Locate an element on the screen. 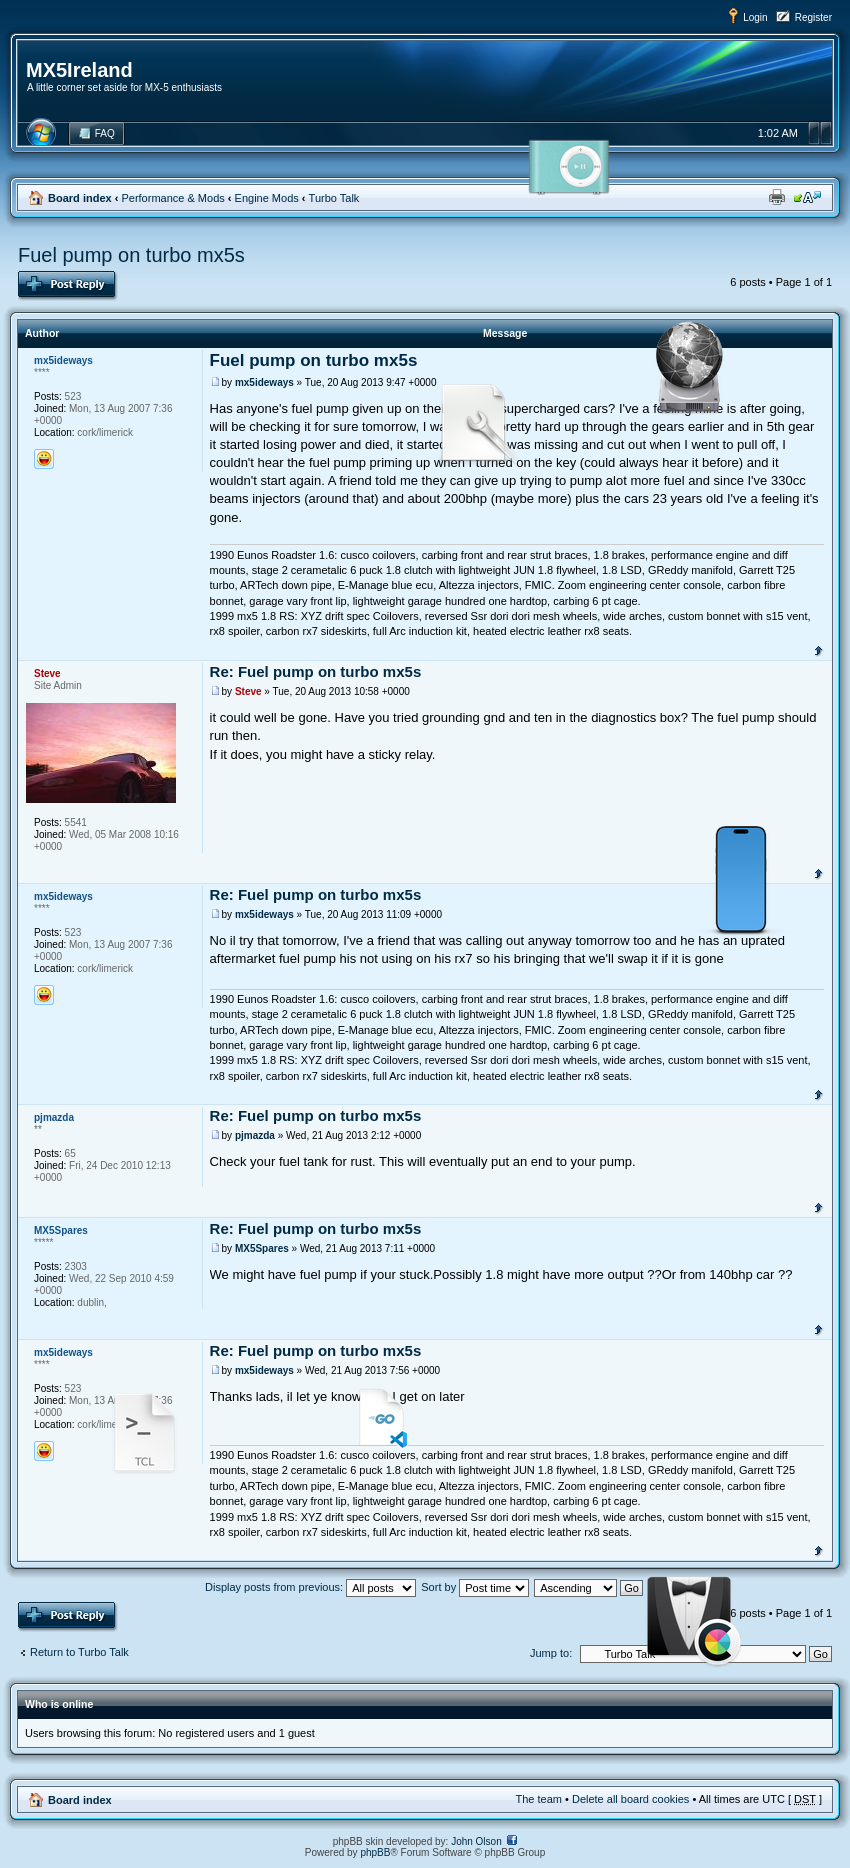 The height and width of the screenshot is (1868, 850). launch display calibrator tool is located at coordinates (694, 1621).